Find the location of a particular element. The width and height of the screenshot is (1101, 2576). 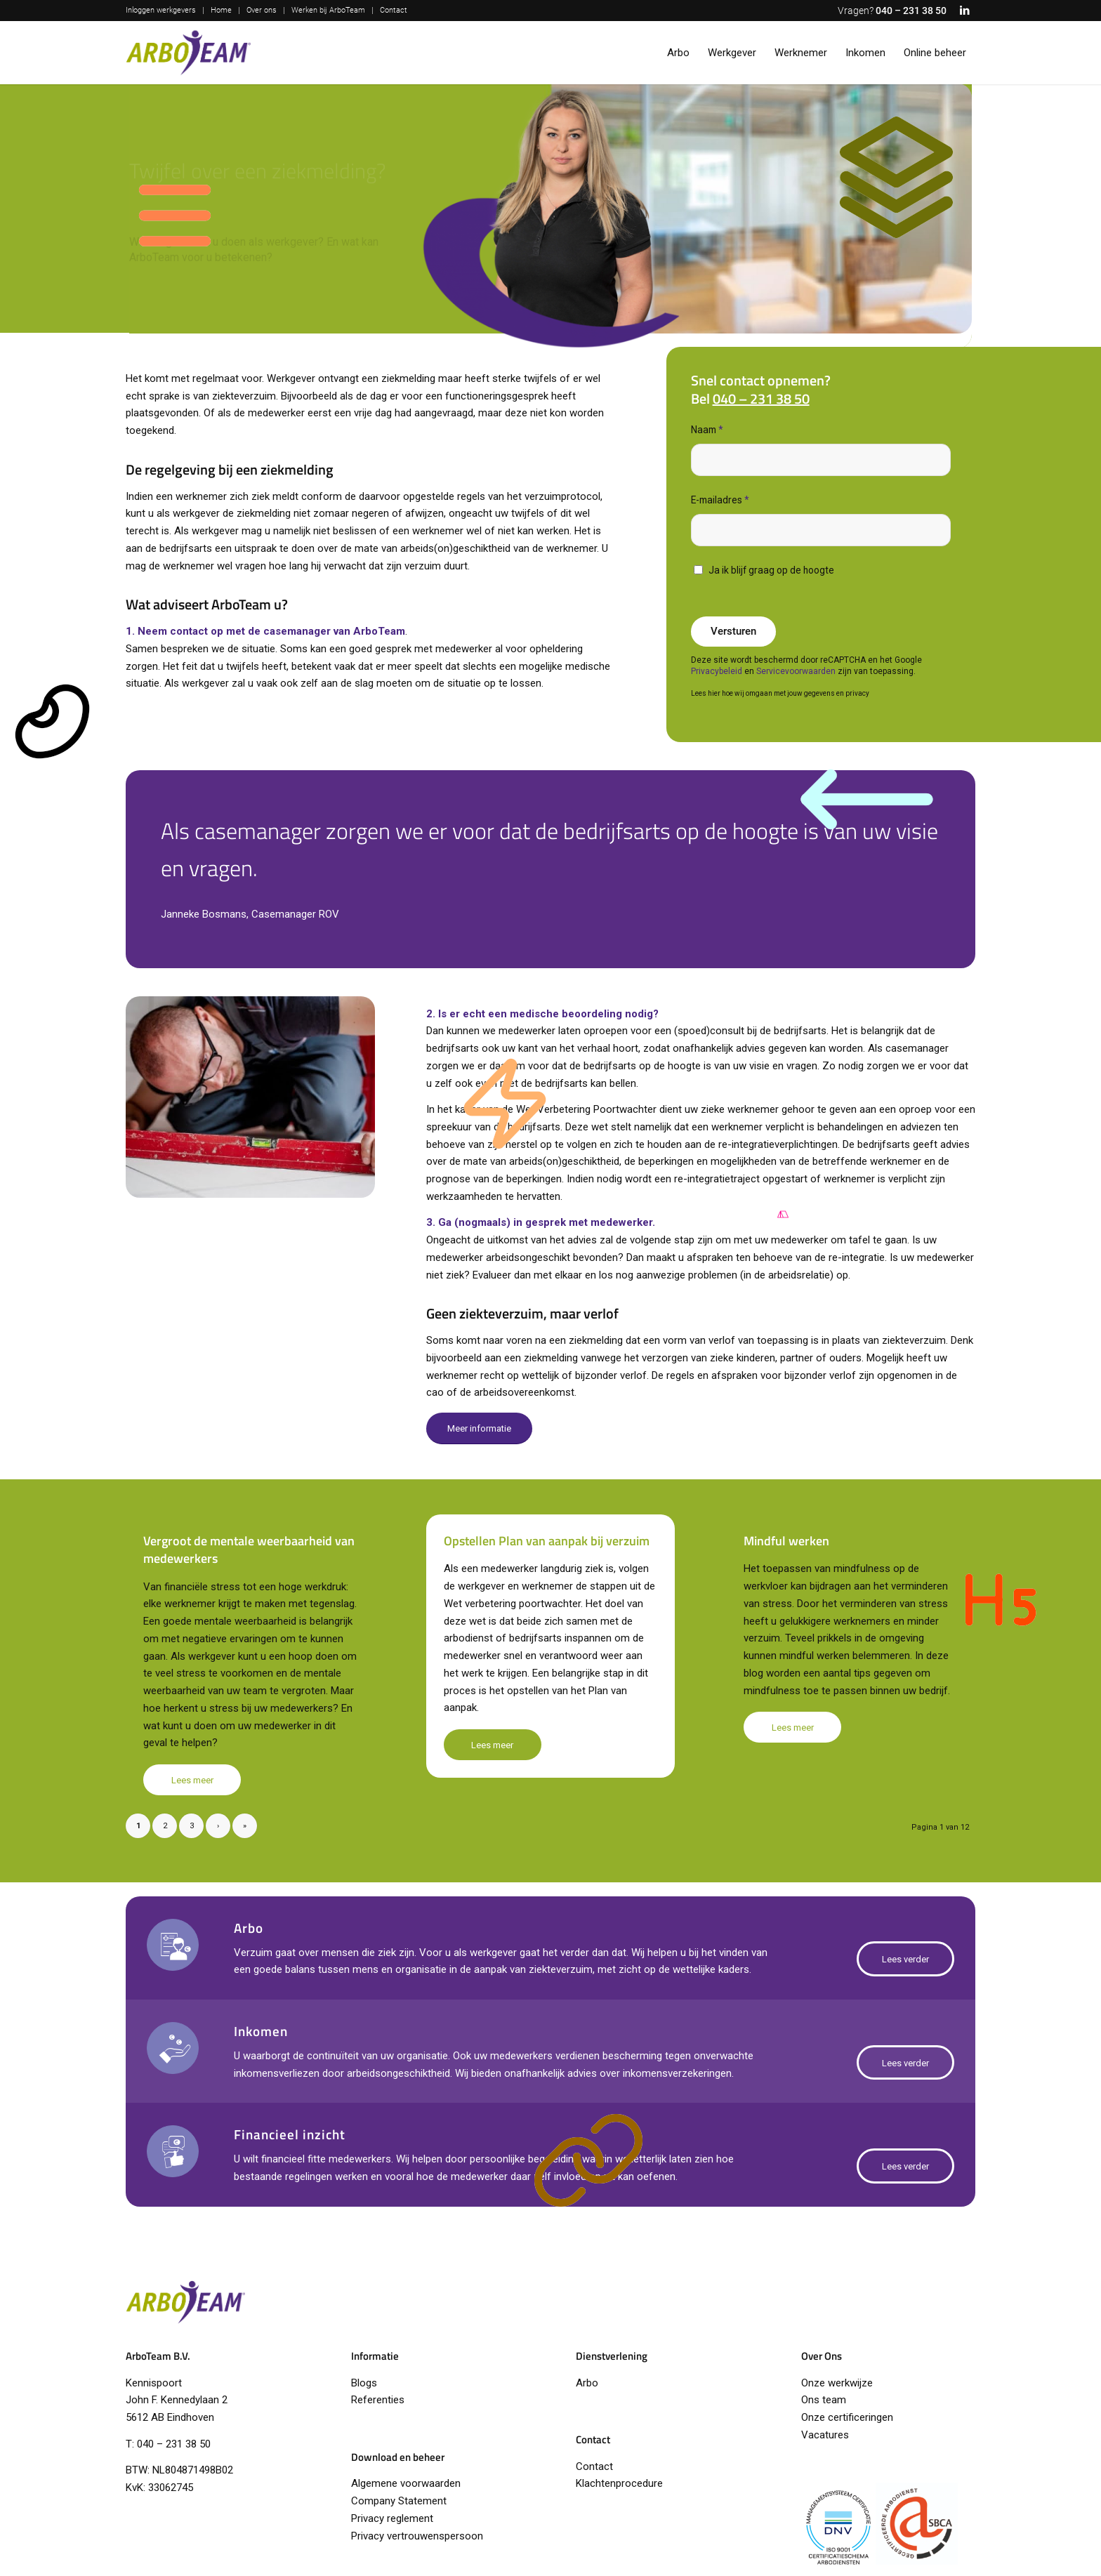

indicates bean or legume ingredient is located at coordinates (52, 721).